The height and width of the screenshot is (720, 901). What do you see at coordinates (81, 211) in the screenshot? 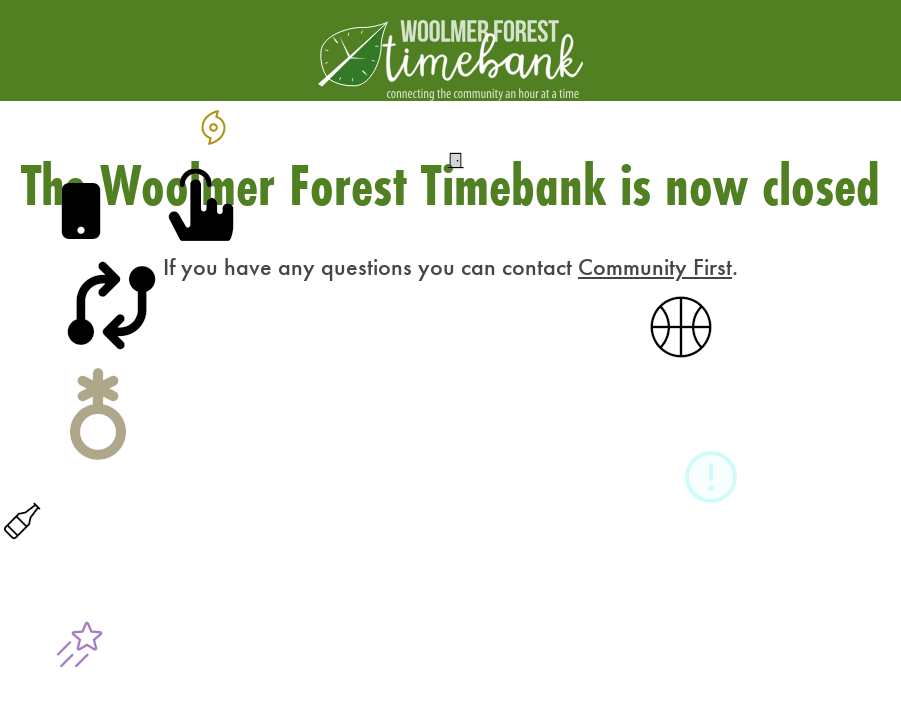
I see `indicates mobile device or smartphone` at bounding box center [81, 211].